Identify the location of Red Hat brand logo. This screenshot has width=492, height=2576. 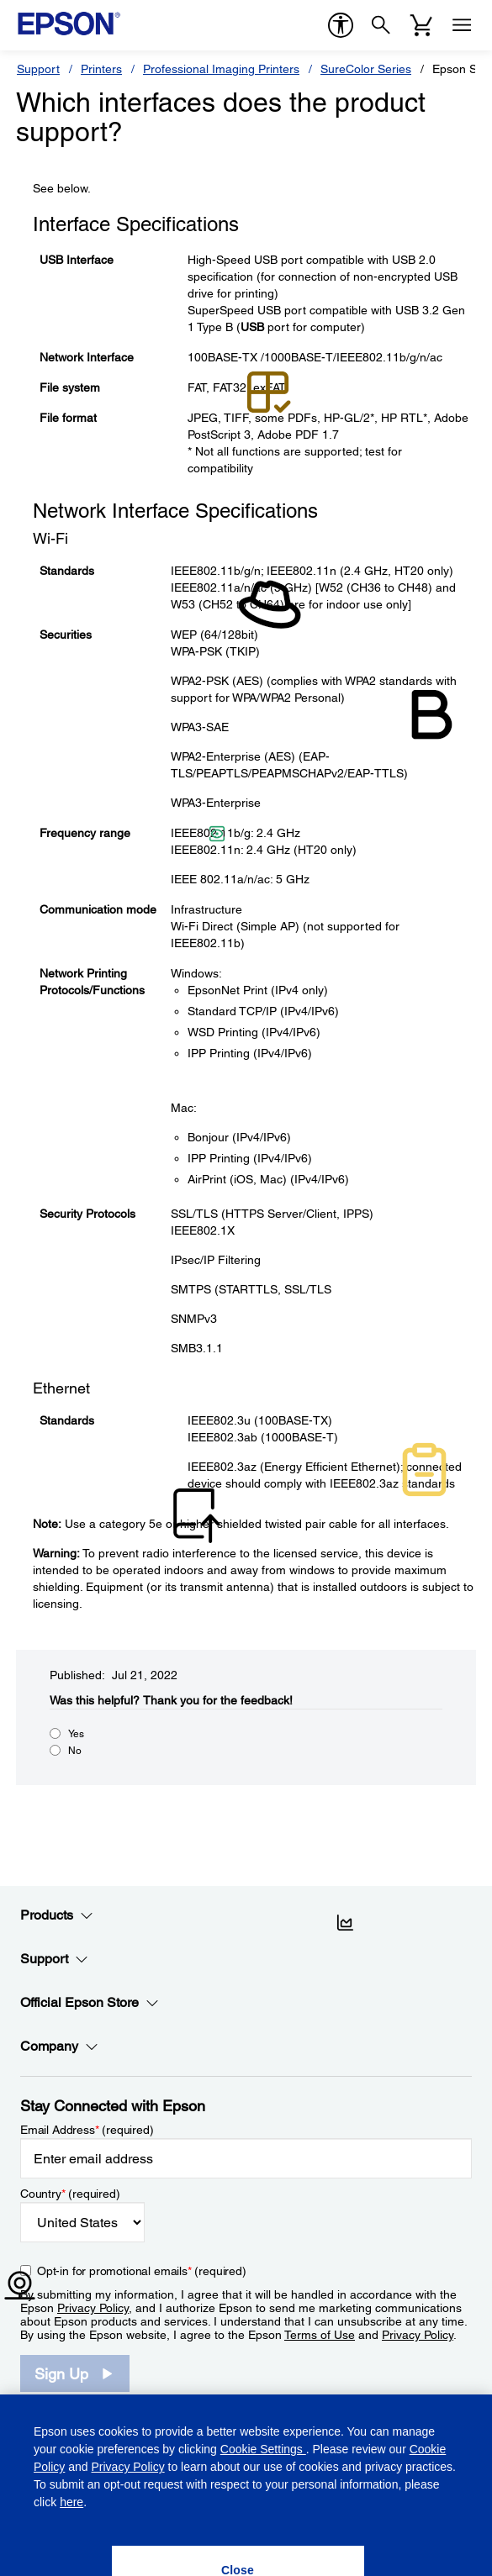
(269, 603).